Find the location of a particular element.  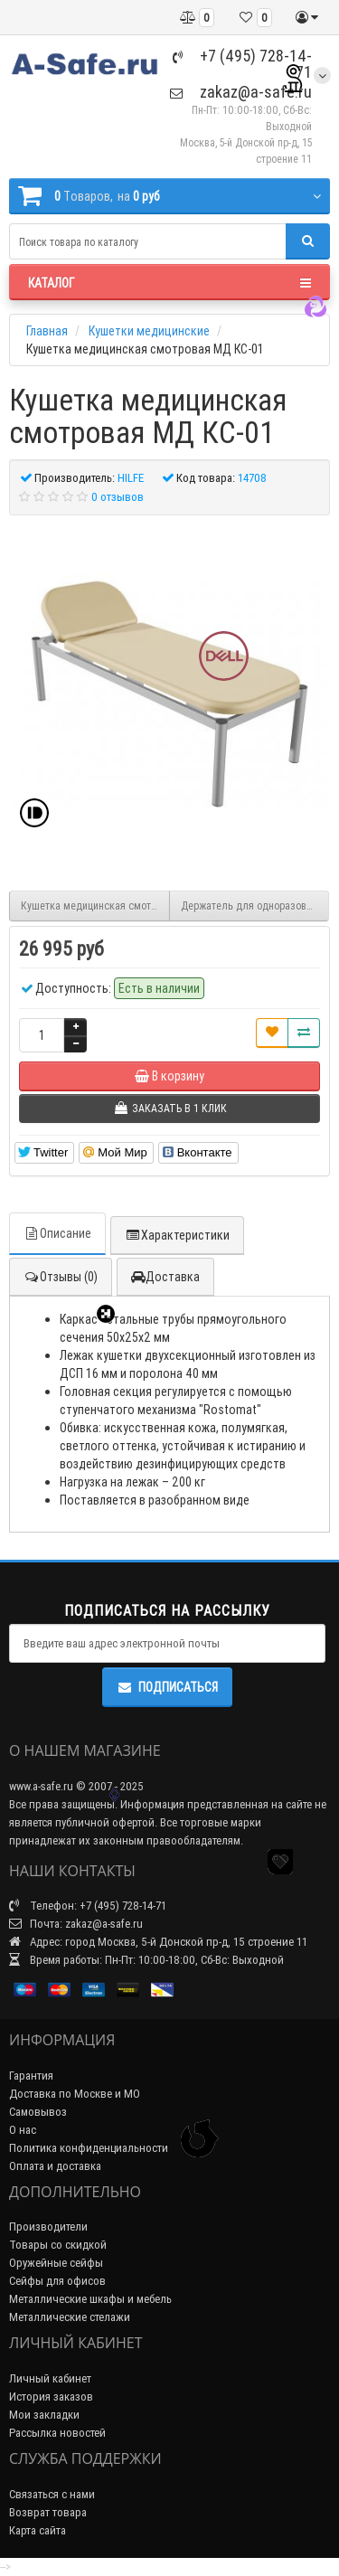

simple icons brand logo is located at coordinates (293, 78).